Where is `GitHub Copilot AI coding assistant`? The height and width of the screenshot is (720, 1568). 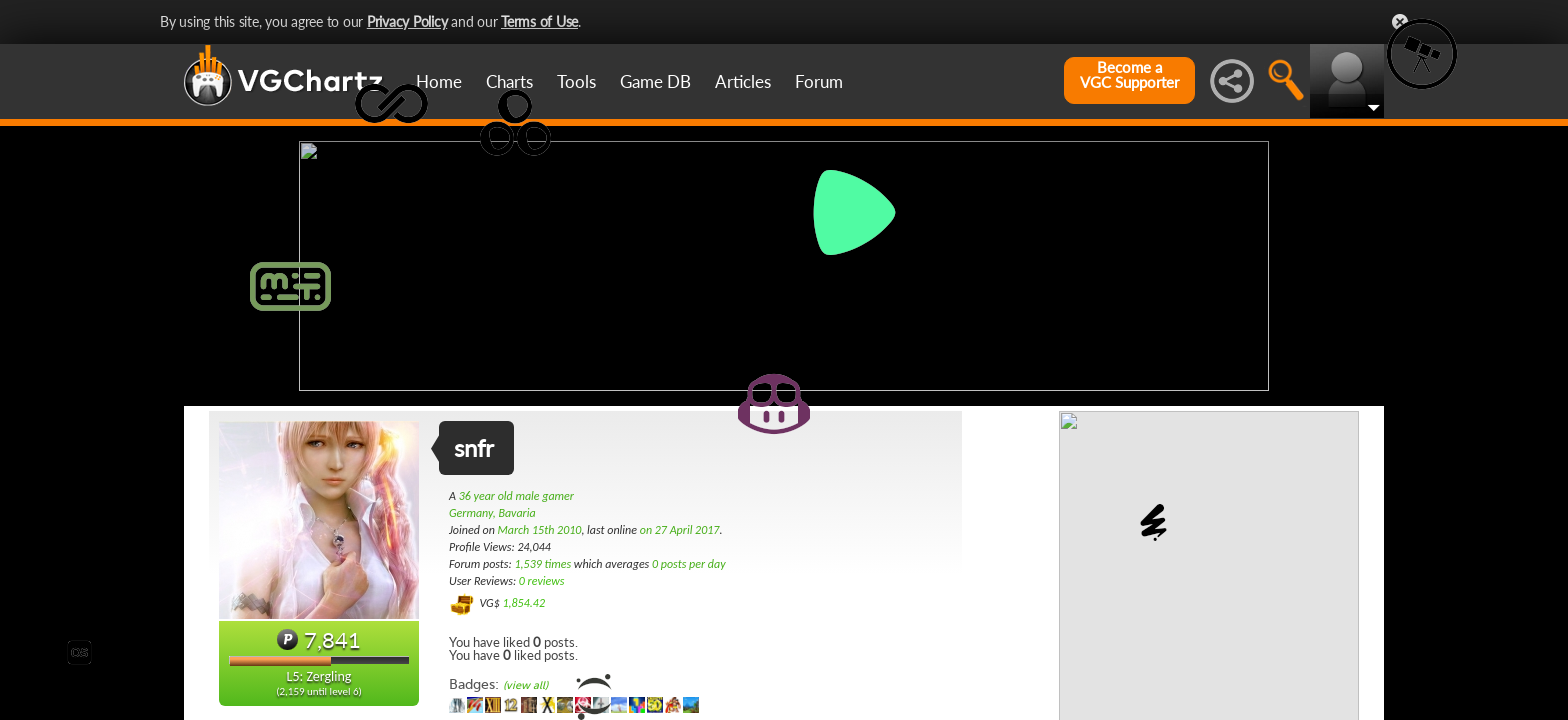 GitHub Copilot AI coding assistant is located at coordinates (774, 404).